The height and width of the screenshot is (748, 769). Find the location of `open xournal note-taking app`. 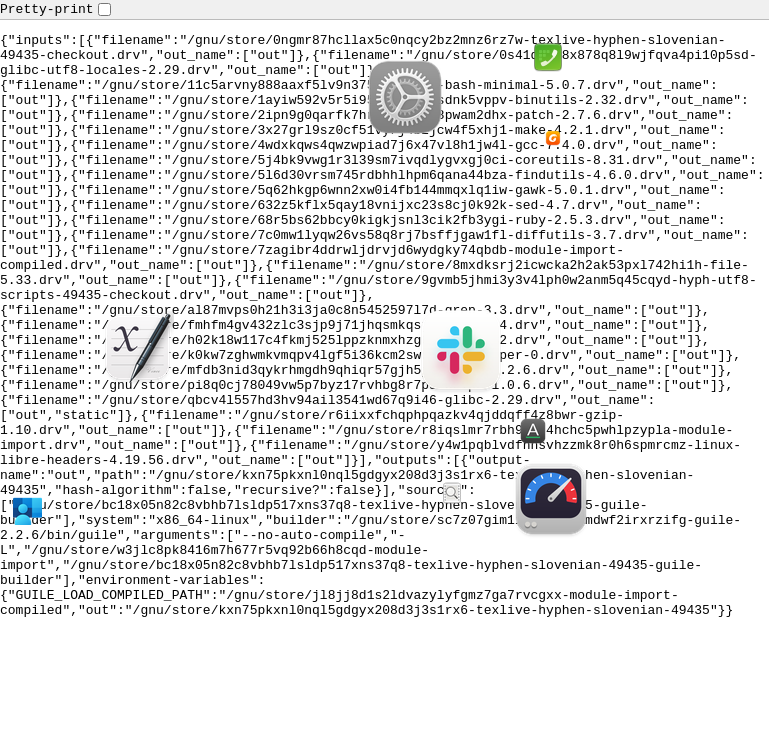

open xournal note-taking app is located at coordinates (137, 347).